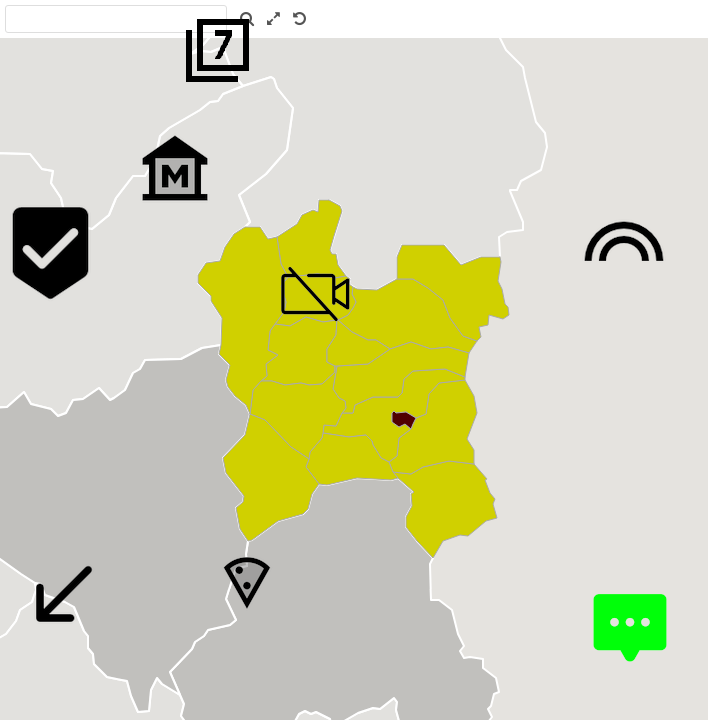  Describe the element at coordinates (50, 253) in the screenshot. I see `indicates a verified or confirmed location` at that location.